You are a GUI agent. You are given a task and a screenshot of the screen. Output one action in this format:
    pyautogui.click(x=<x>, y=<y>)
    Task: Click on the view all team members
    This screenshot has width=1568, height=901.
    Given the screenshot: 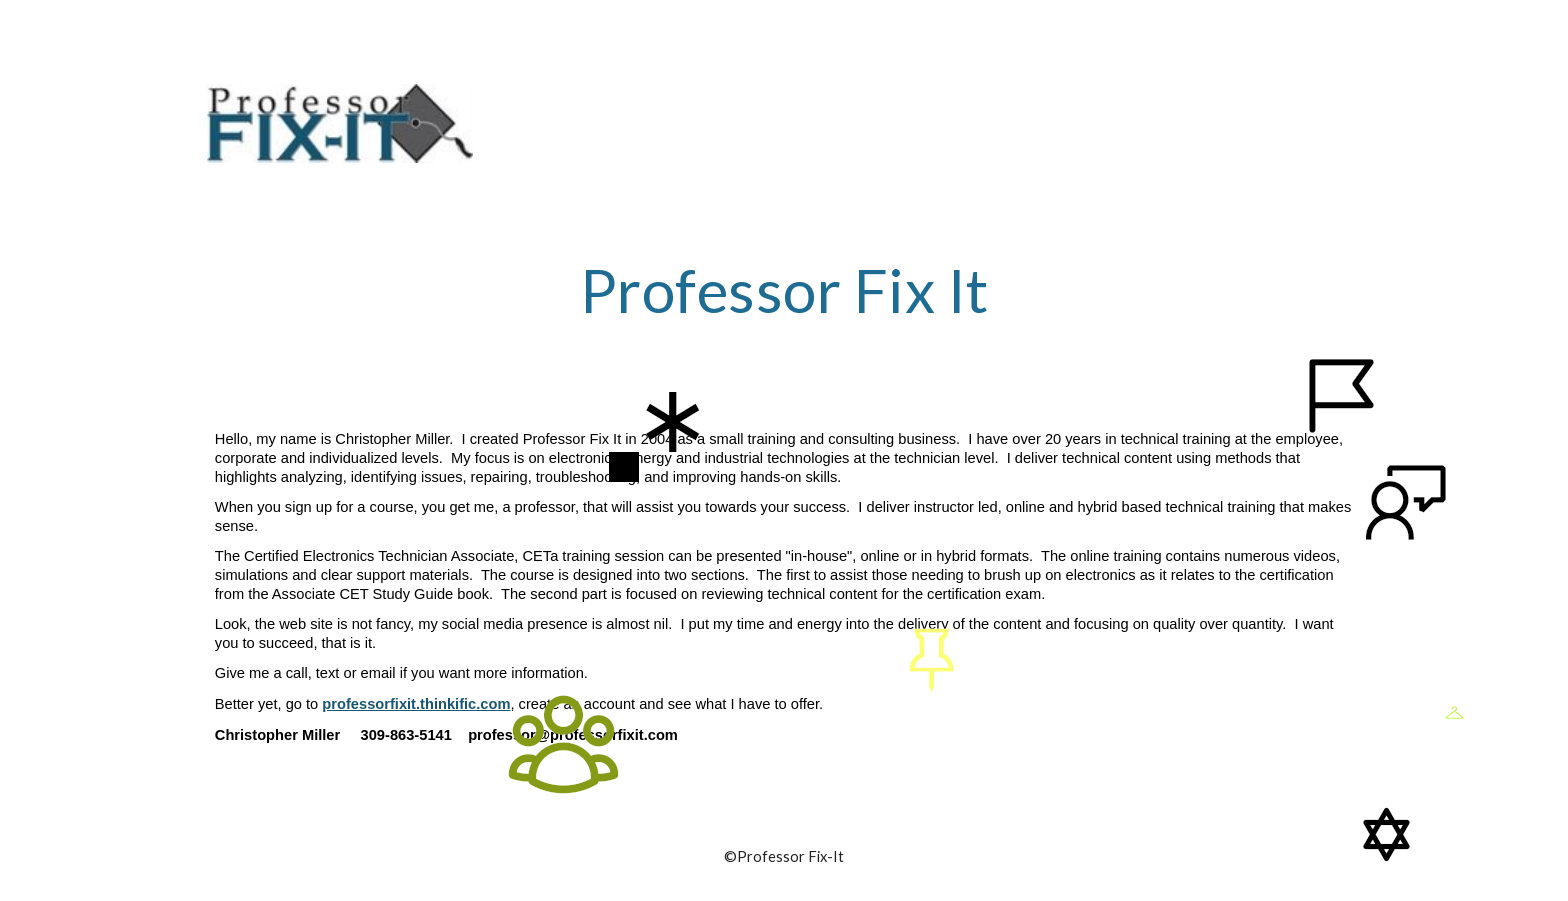 What is the action you would take?
    pyautogui.click(x=563, y=742)
    